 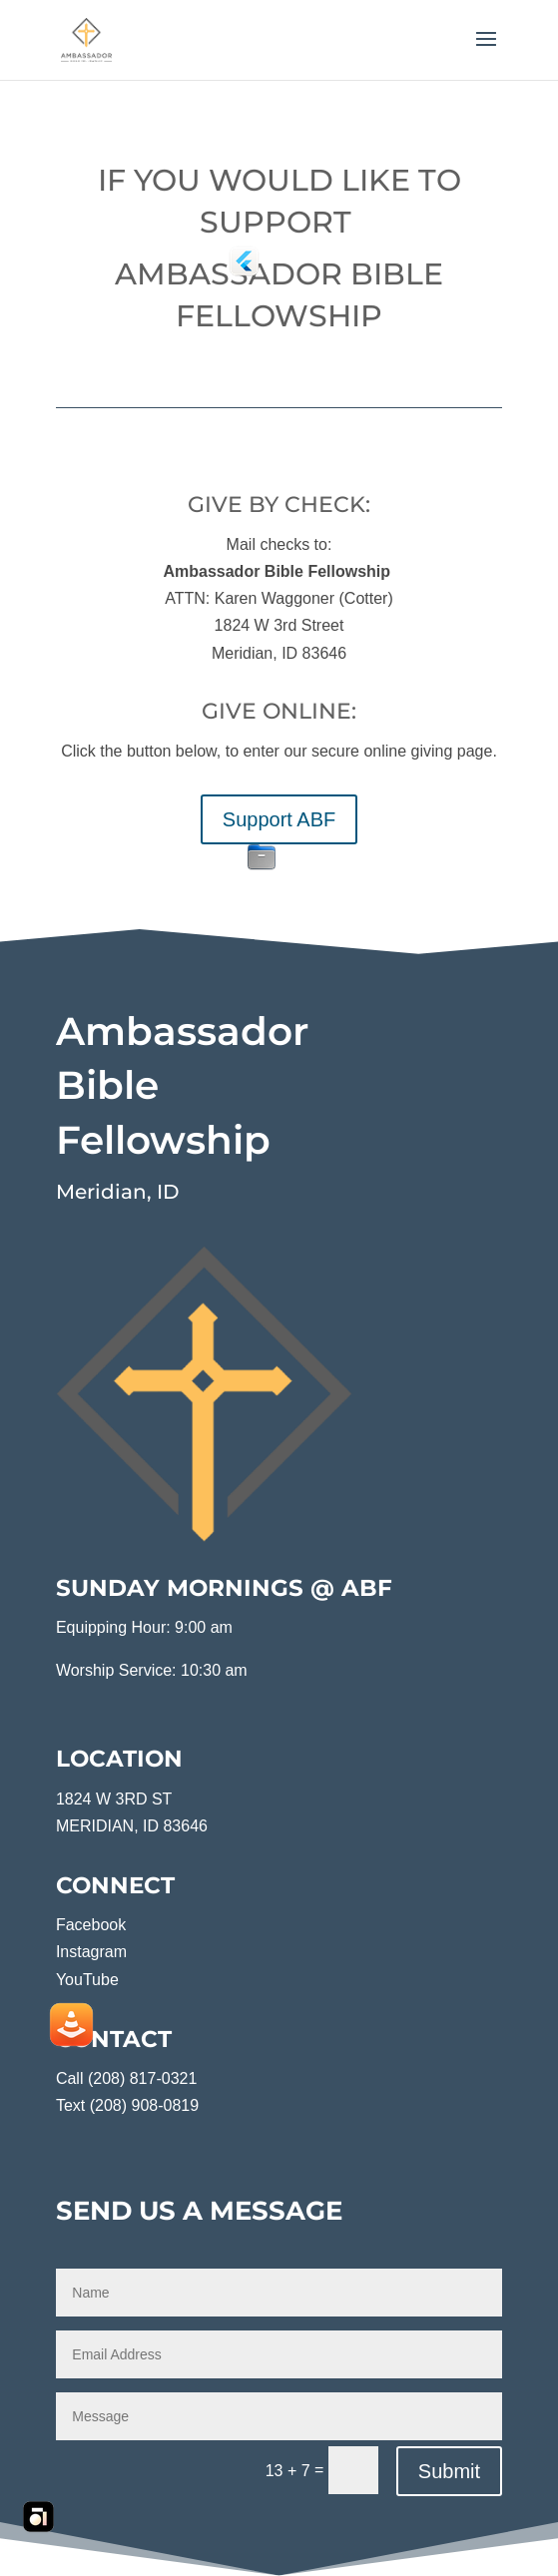 What do you see at coordinates (244, 260) in the screenshot?
I see `open the Flutter development application` at bounding box center [244, 260].